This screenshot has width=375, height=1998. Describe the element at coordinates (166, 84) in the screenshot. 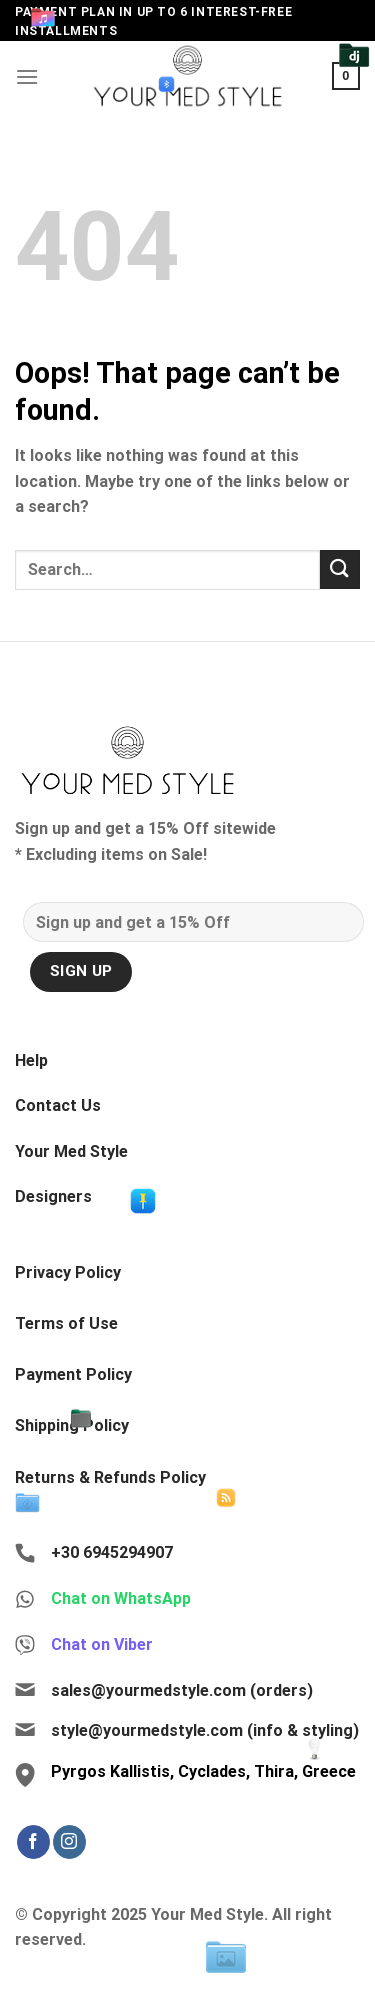

I see `open bluetooth settings` at that location.